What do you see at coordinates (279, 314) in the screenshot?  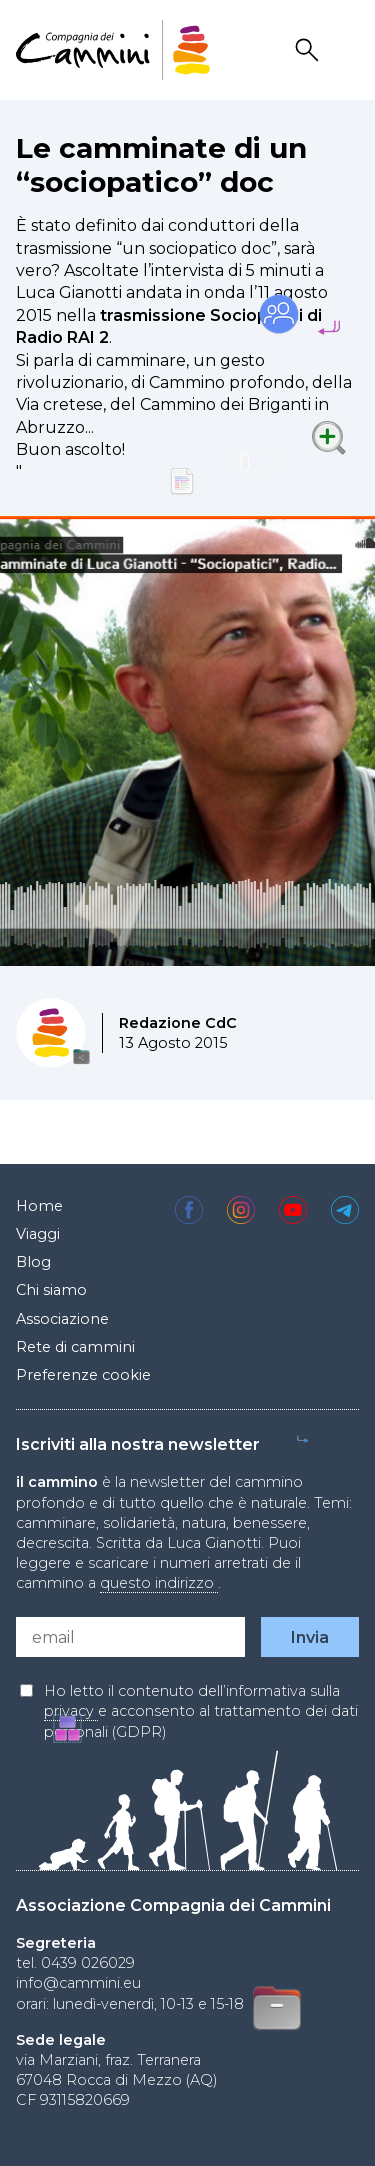 I see `access user accounts and settings` at bounding box center [279, 314].